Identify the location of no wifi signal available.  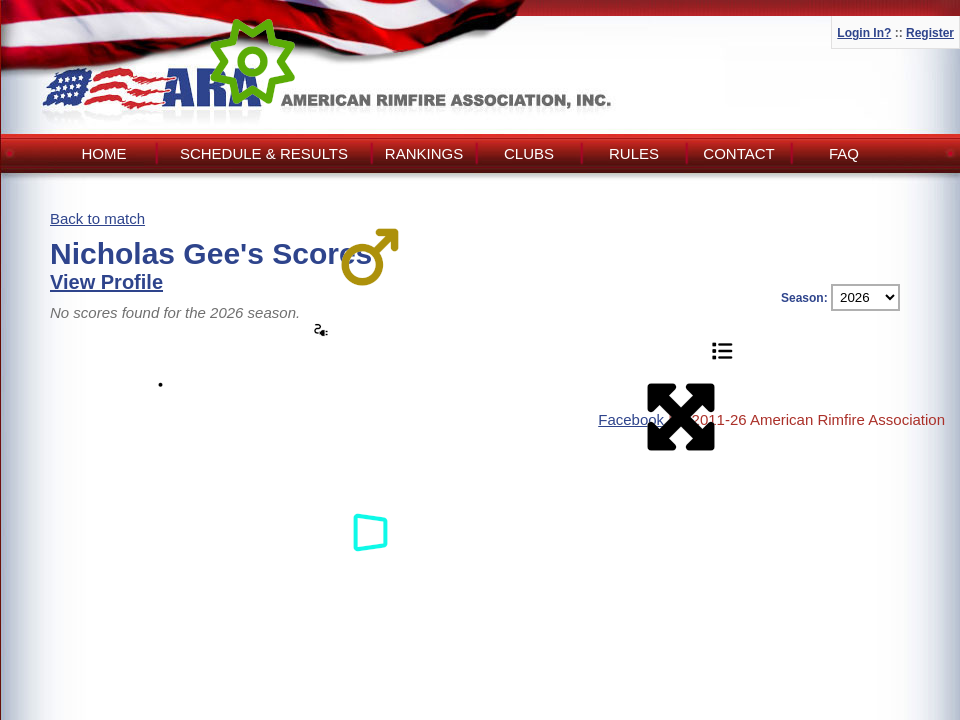
(160, 365).